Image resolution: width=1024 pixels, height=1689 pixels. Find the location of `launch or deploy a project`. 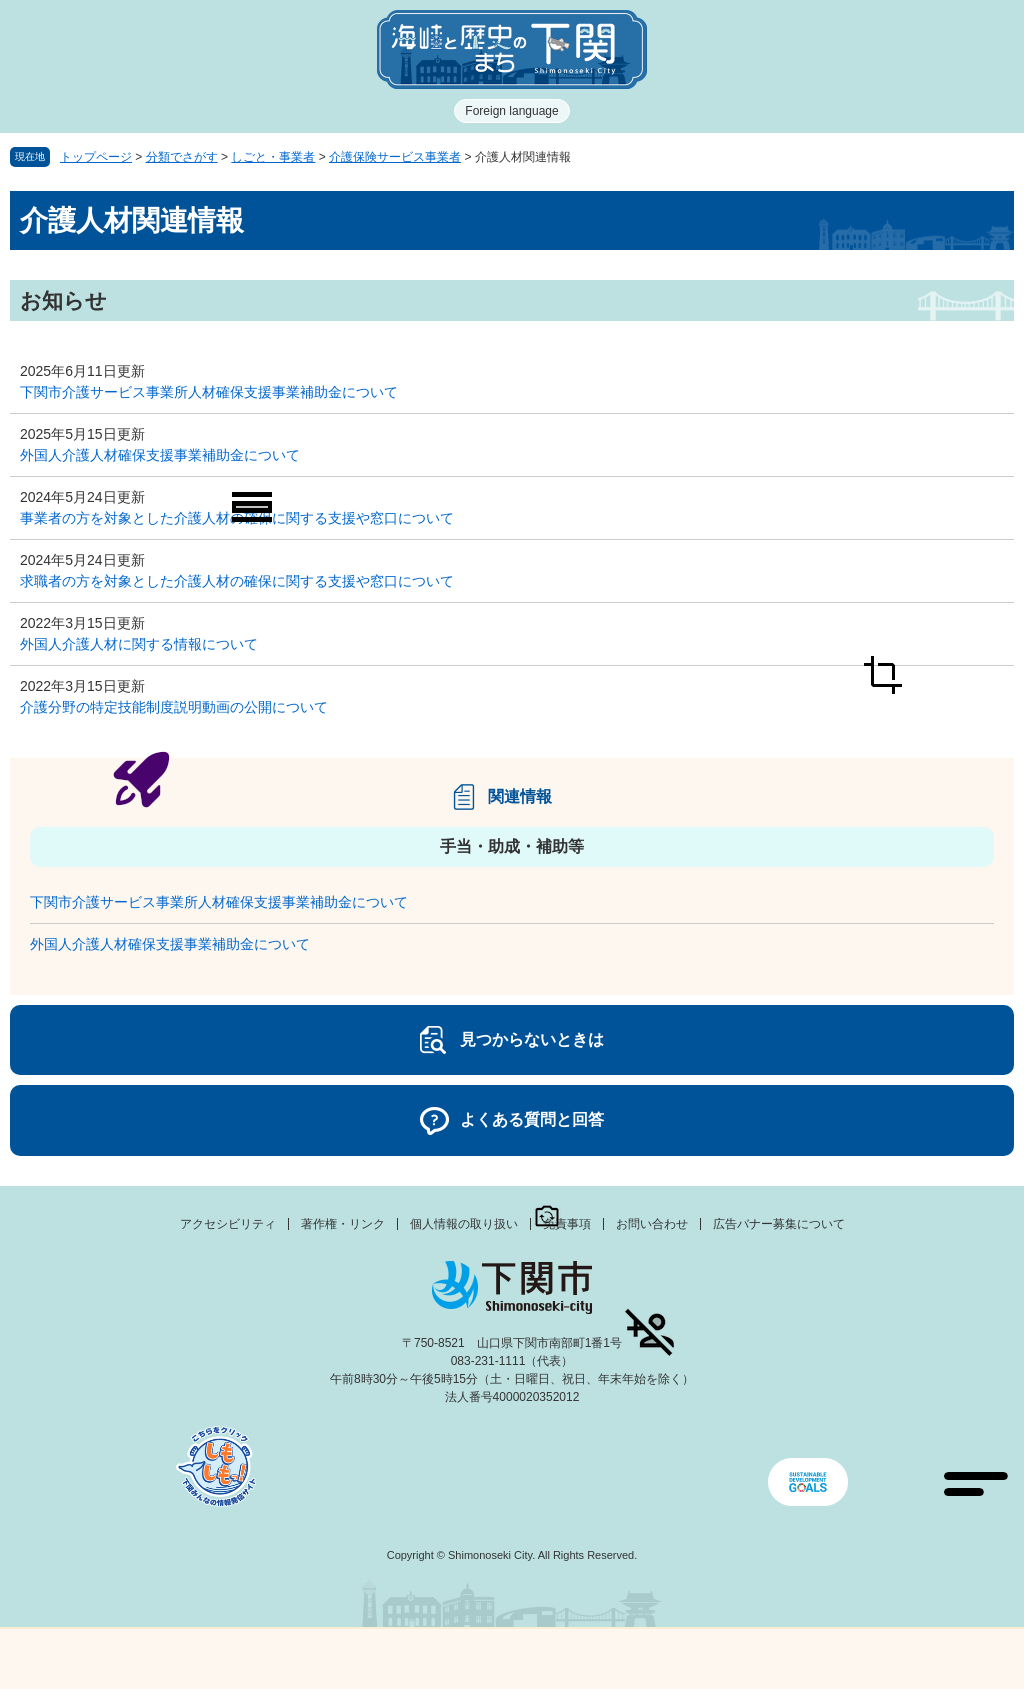

launch or deploy a project is located at coordinates (142, 778).